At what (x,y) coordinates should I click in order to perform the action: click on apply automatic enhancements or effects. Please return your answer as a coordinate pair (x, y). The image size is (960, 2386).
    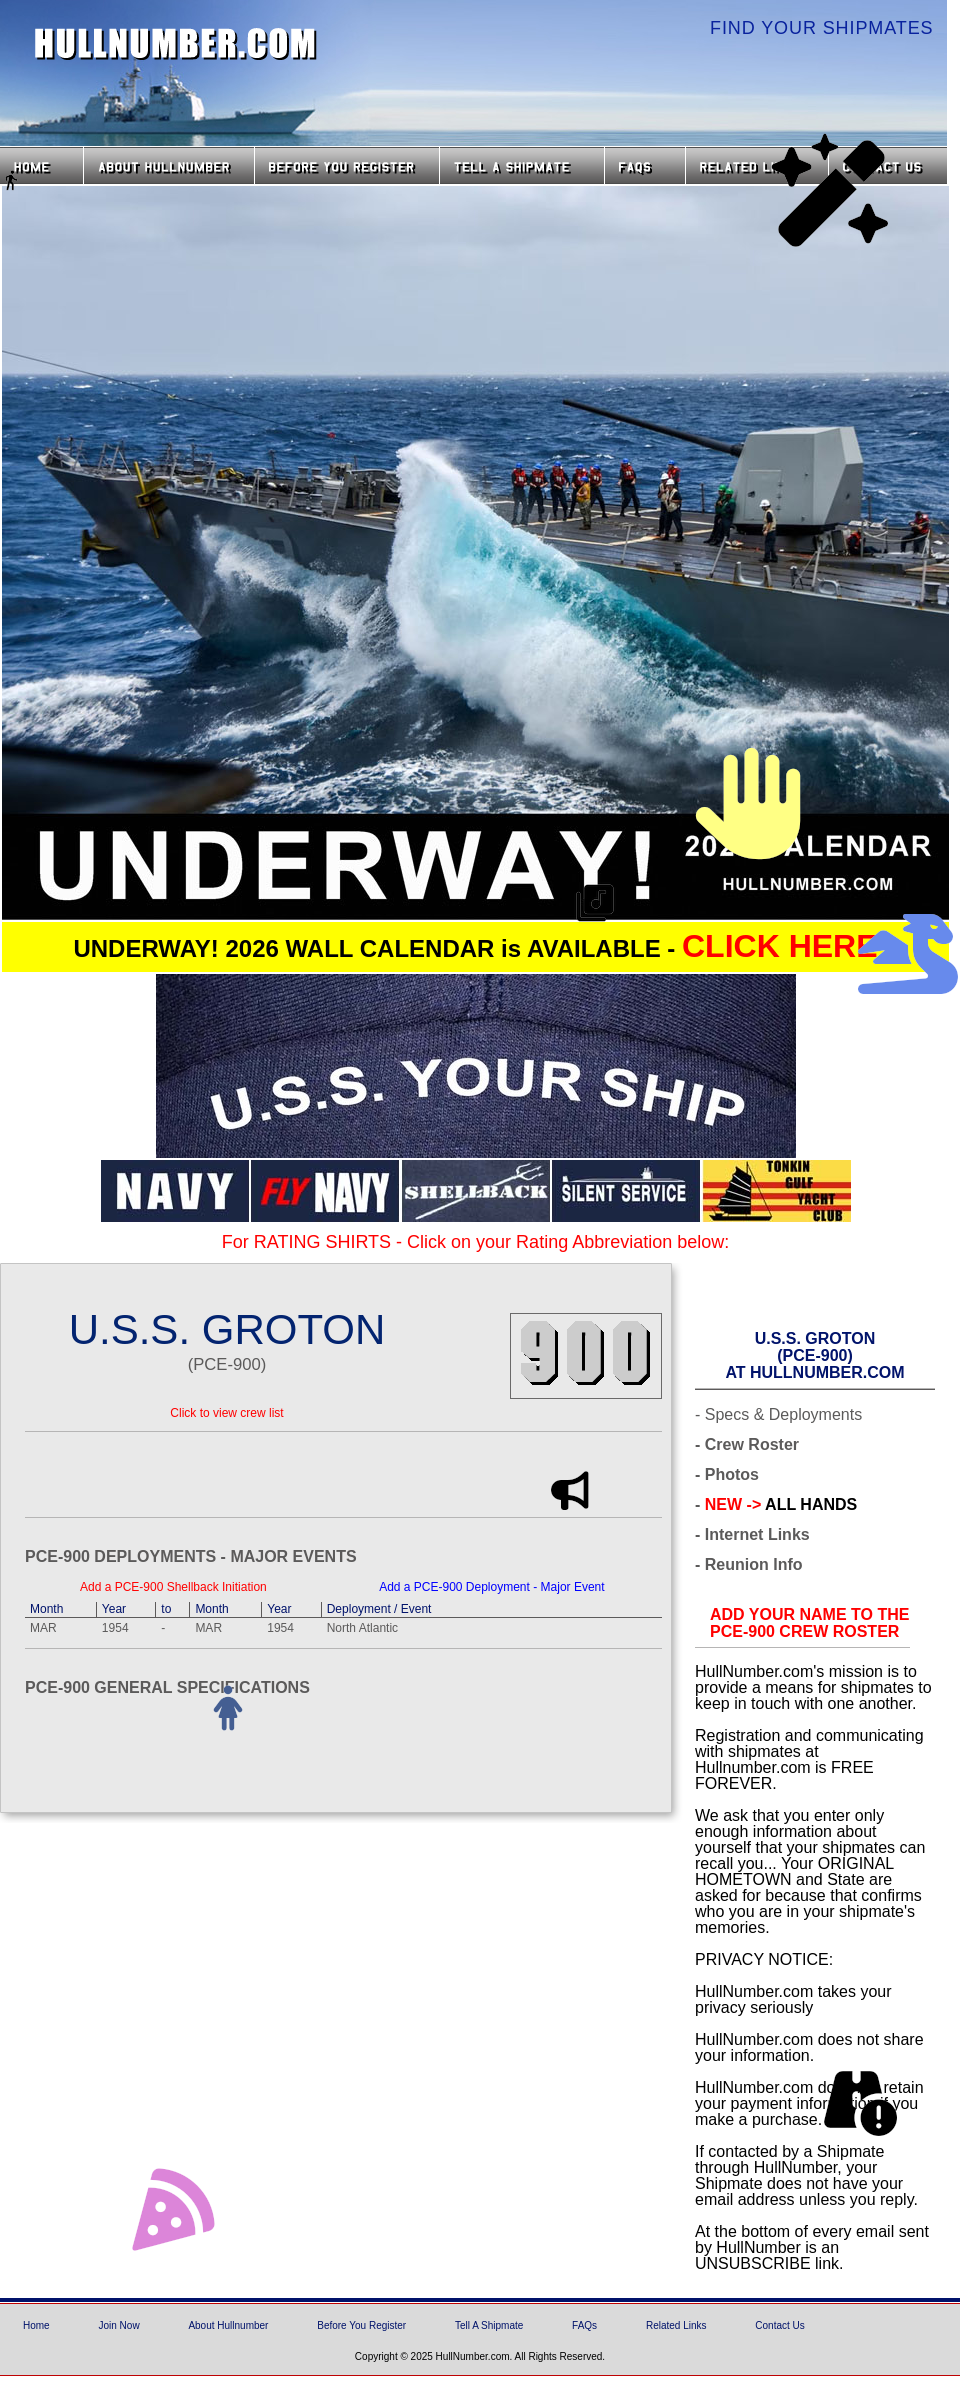
    Looking at the image, I should click on (831, 193).